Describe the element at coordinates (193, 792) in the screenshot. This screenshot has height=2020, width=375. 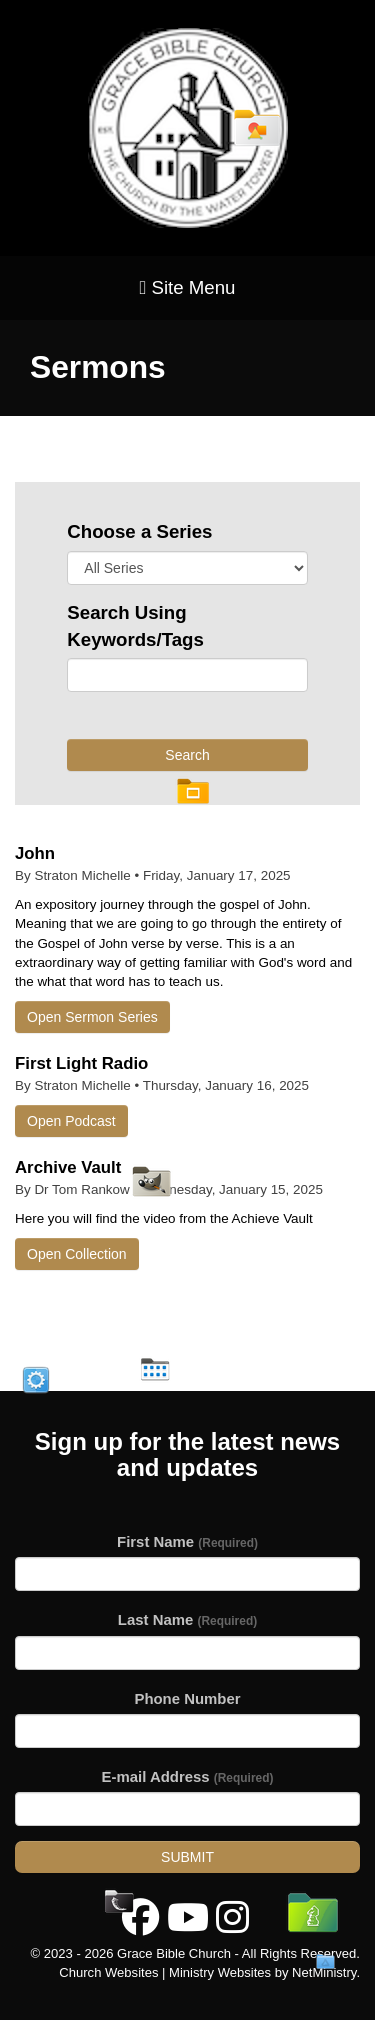
I see `open folder containing google slides files` at that location.